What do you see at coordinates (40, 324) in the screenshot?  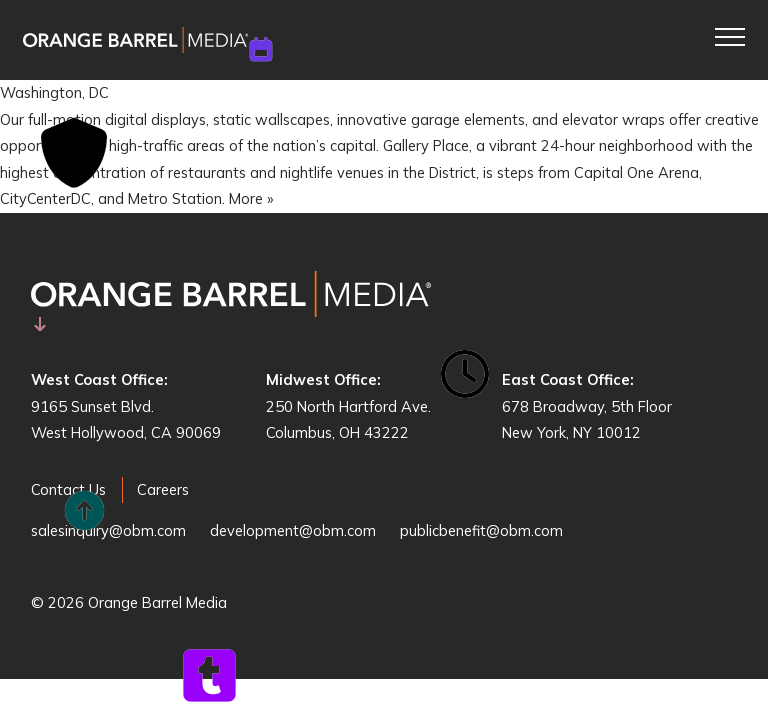 I see `scroll down or view more content` at bounding box center [40, 324].